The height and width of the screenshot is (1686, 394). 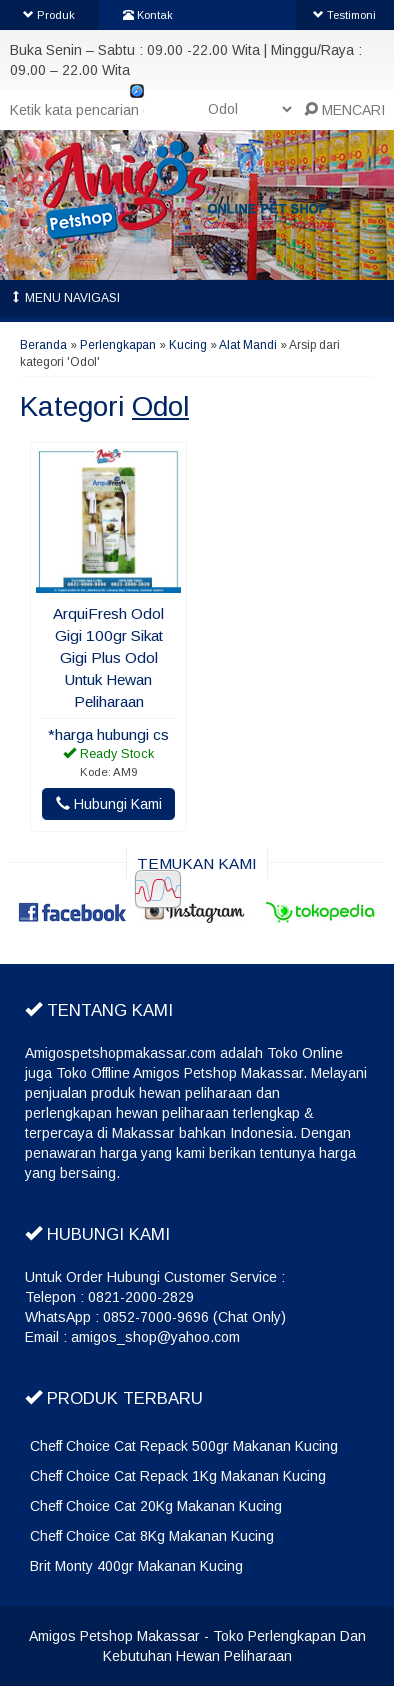 I want to click on open Safari web browser, so click(x=137, y=91).